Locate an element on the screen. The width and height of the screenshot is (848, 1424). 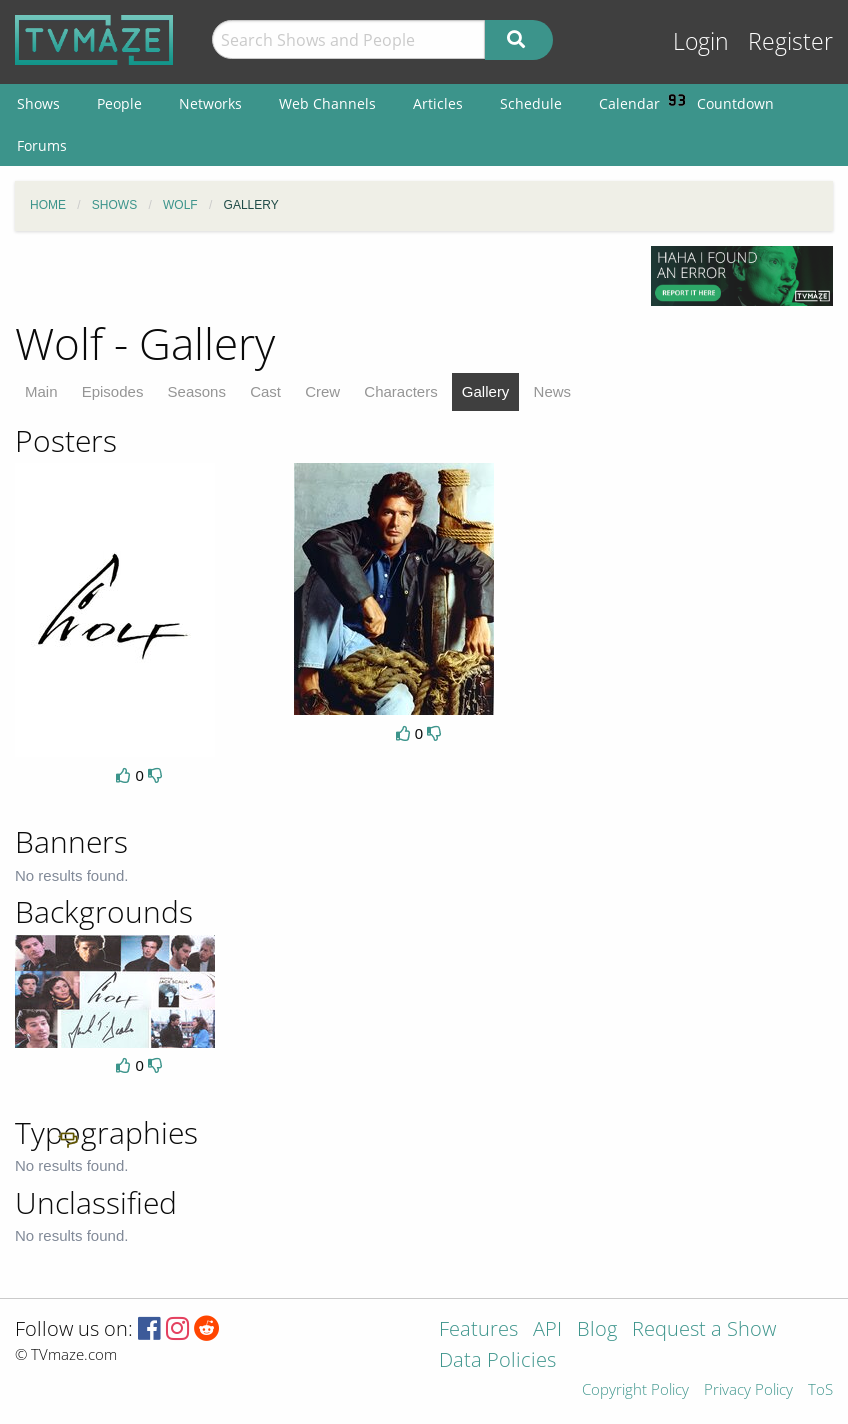
customize theme or appearance settings is located at coordinates (68, 1139).